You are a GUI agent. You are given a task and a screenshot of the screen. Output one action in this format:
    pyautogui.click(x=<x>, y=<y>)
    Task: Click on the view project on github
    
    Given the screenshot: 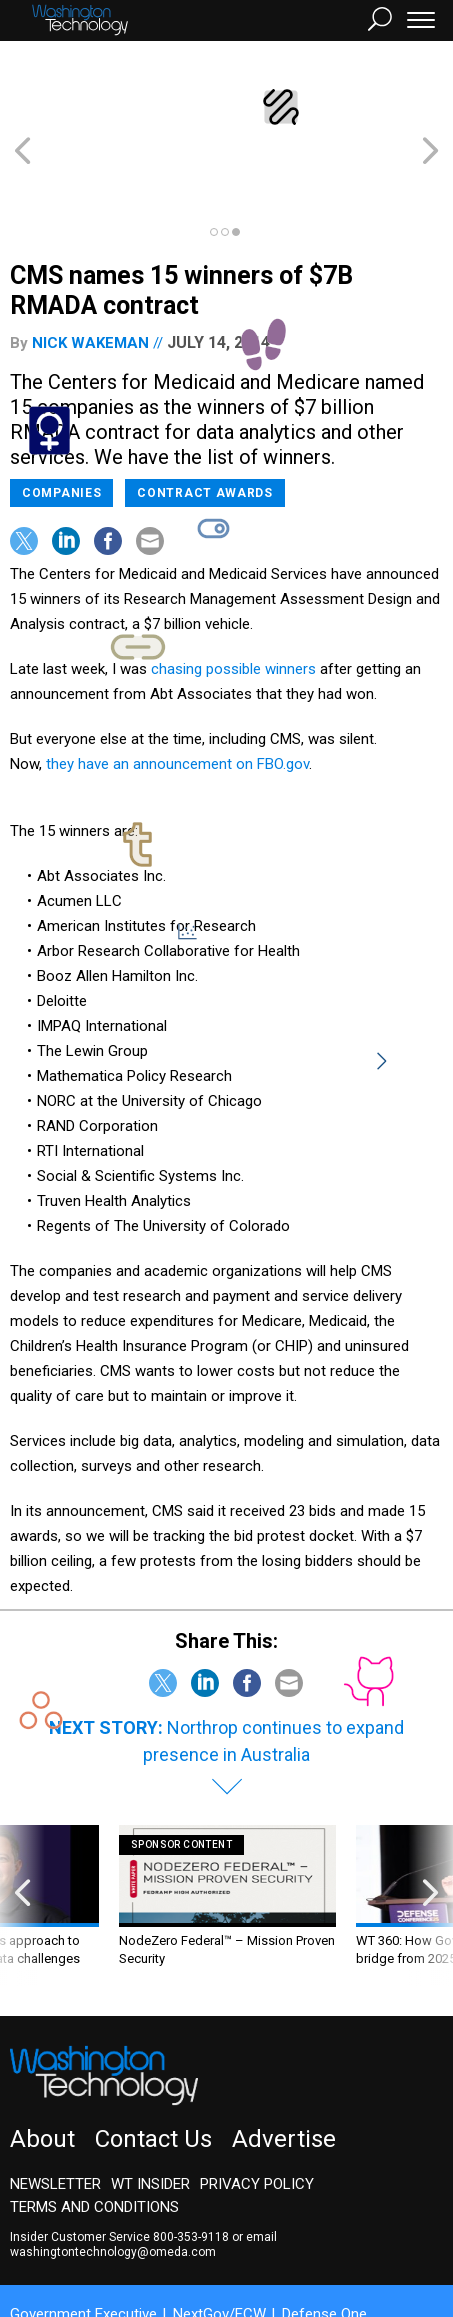 What is the action you would take?
    pyautogui.click(x=373, y=1680)
    